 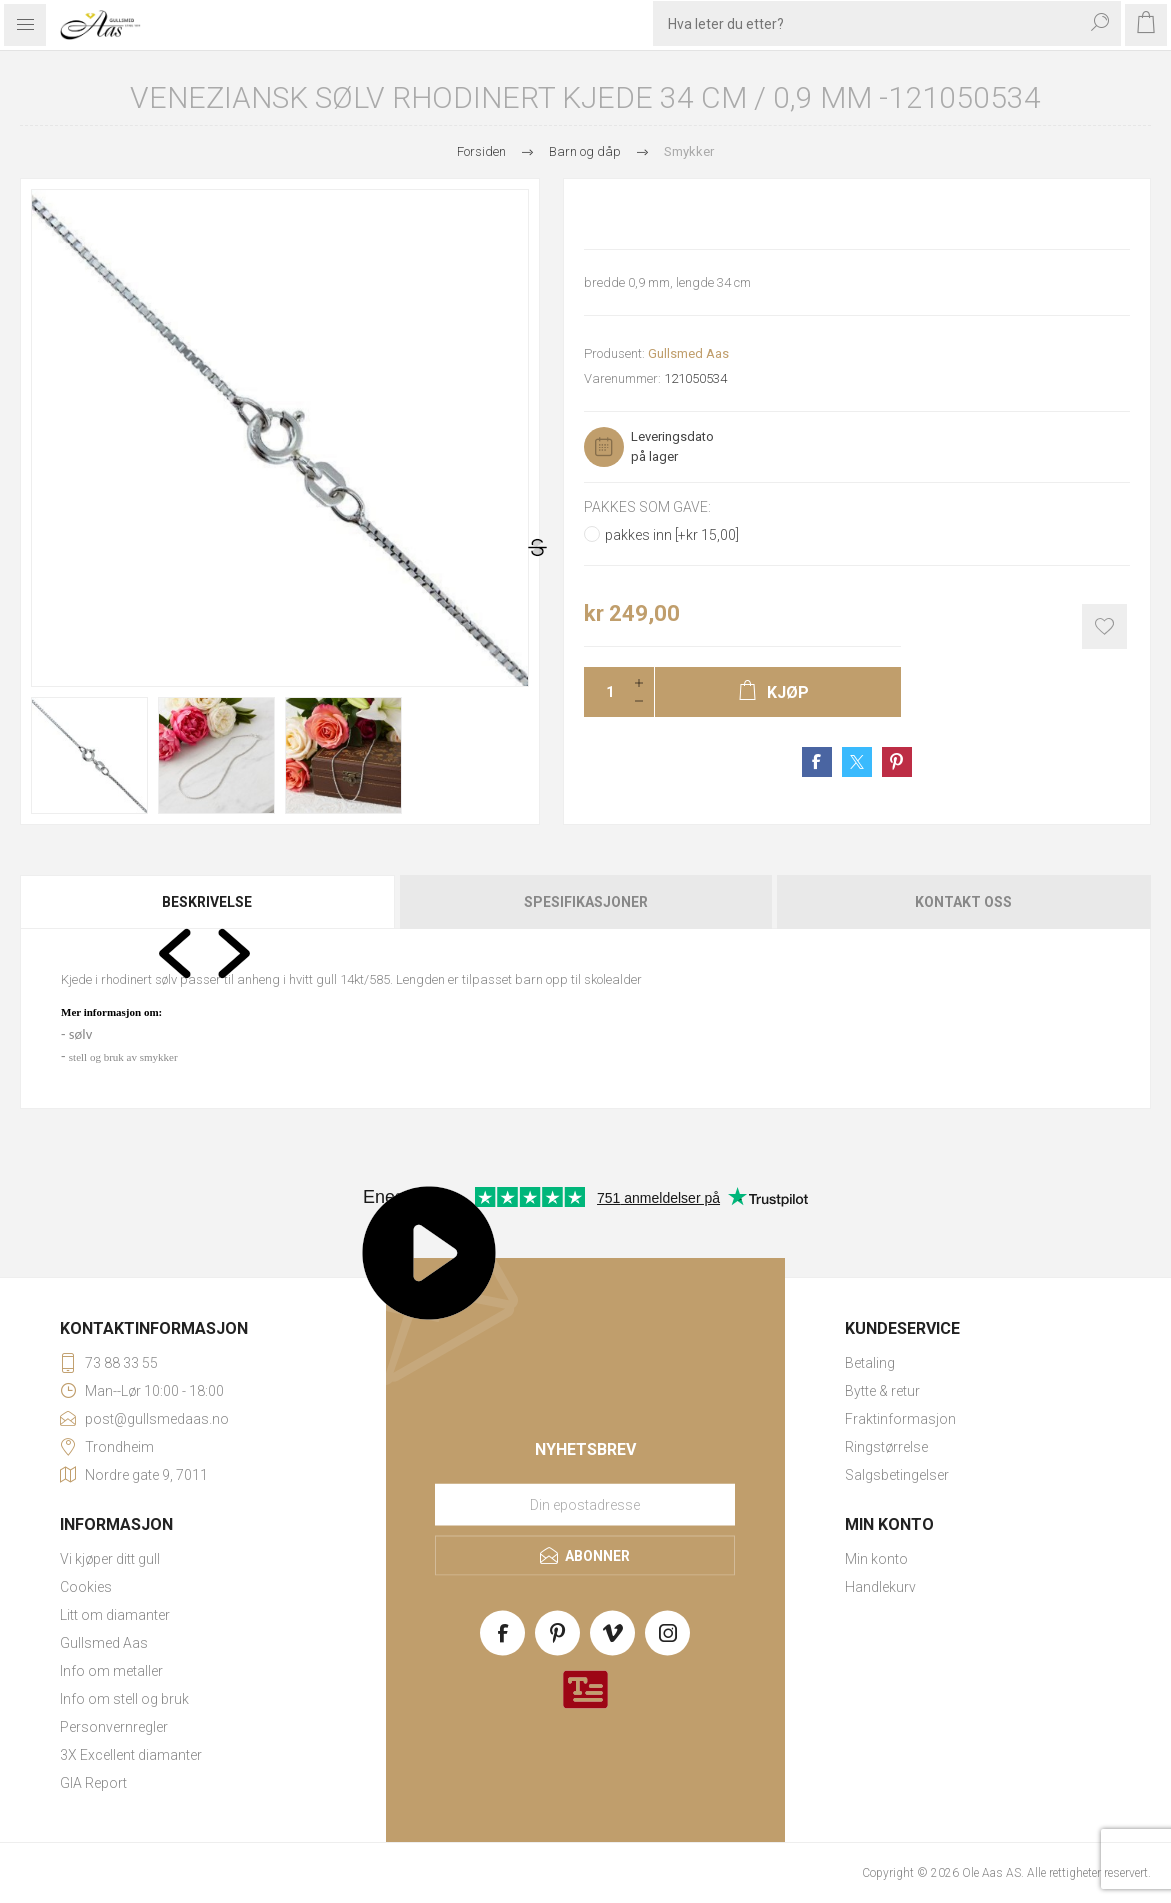 I want to click on view or edit source code, so click(x=204, y=953).